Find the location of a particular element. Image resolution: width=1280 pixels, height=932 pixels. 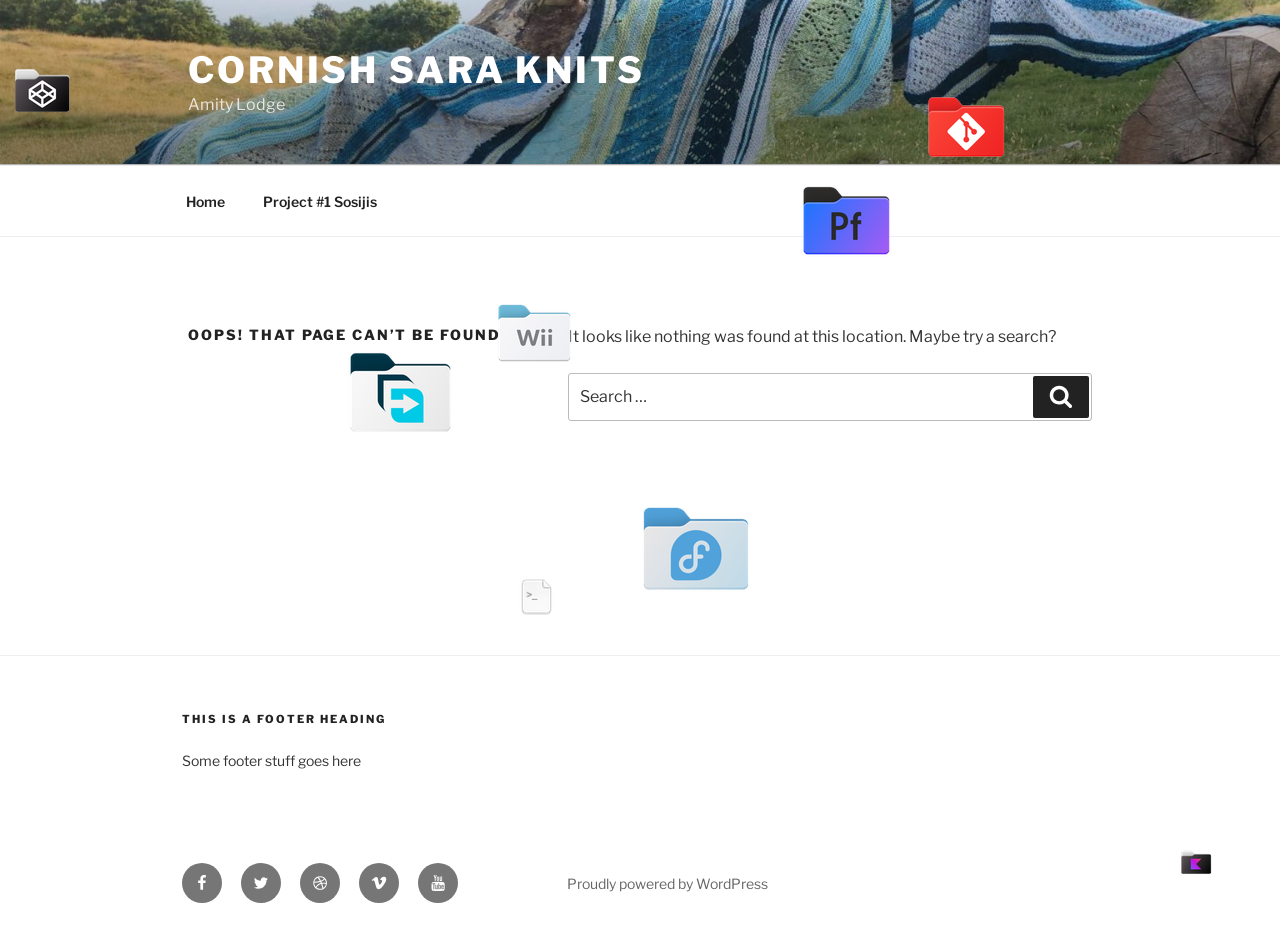

shell script or terminal executable file is located at coordinates (536, 596).